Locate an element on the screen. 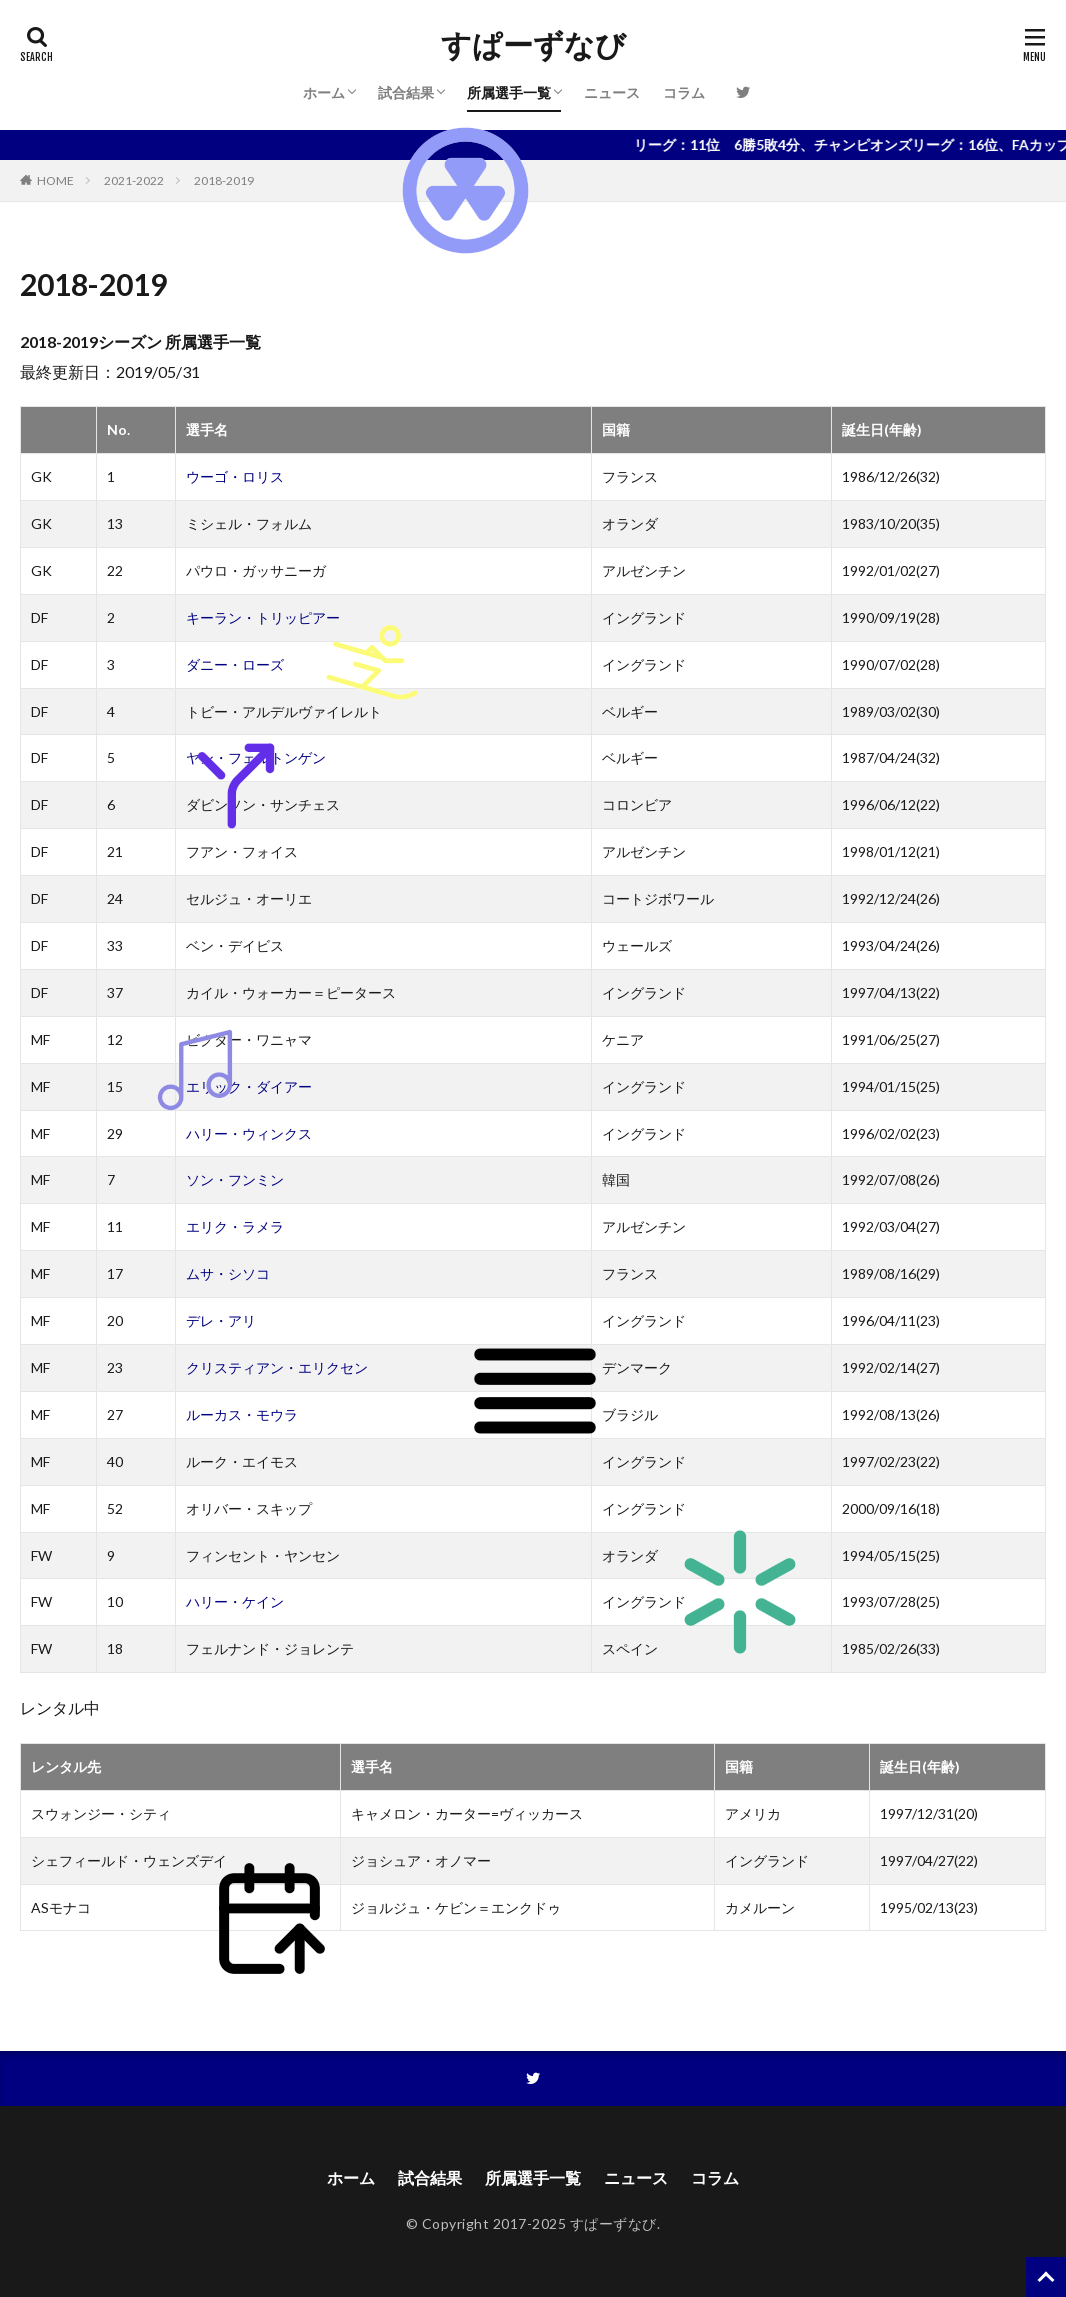 The image size is (1066, 2297). access skiing or winter sports activities is located at coordinates (372, 664).